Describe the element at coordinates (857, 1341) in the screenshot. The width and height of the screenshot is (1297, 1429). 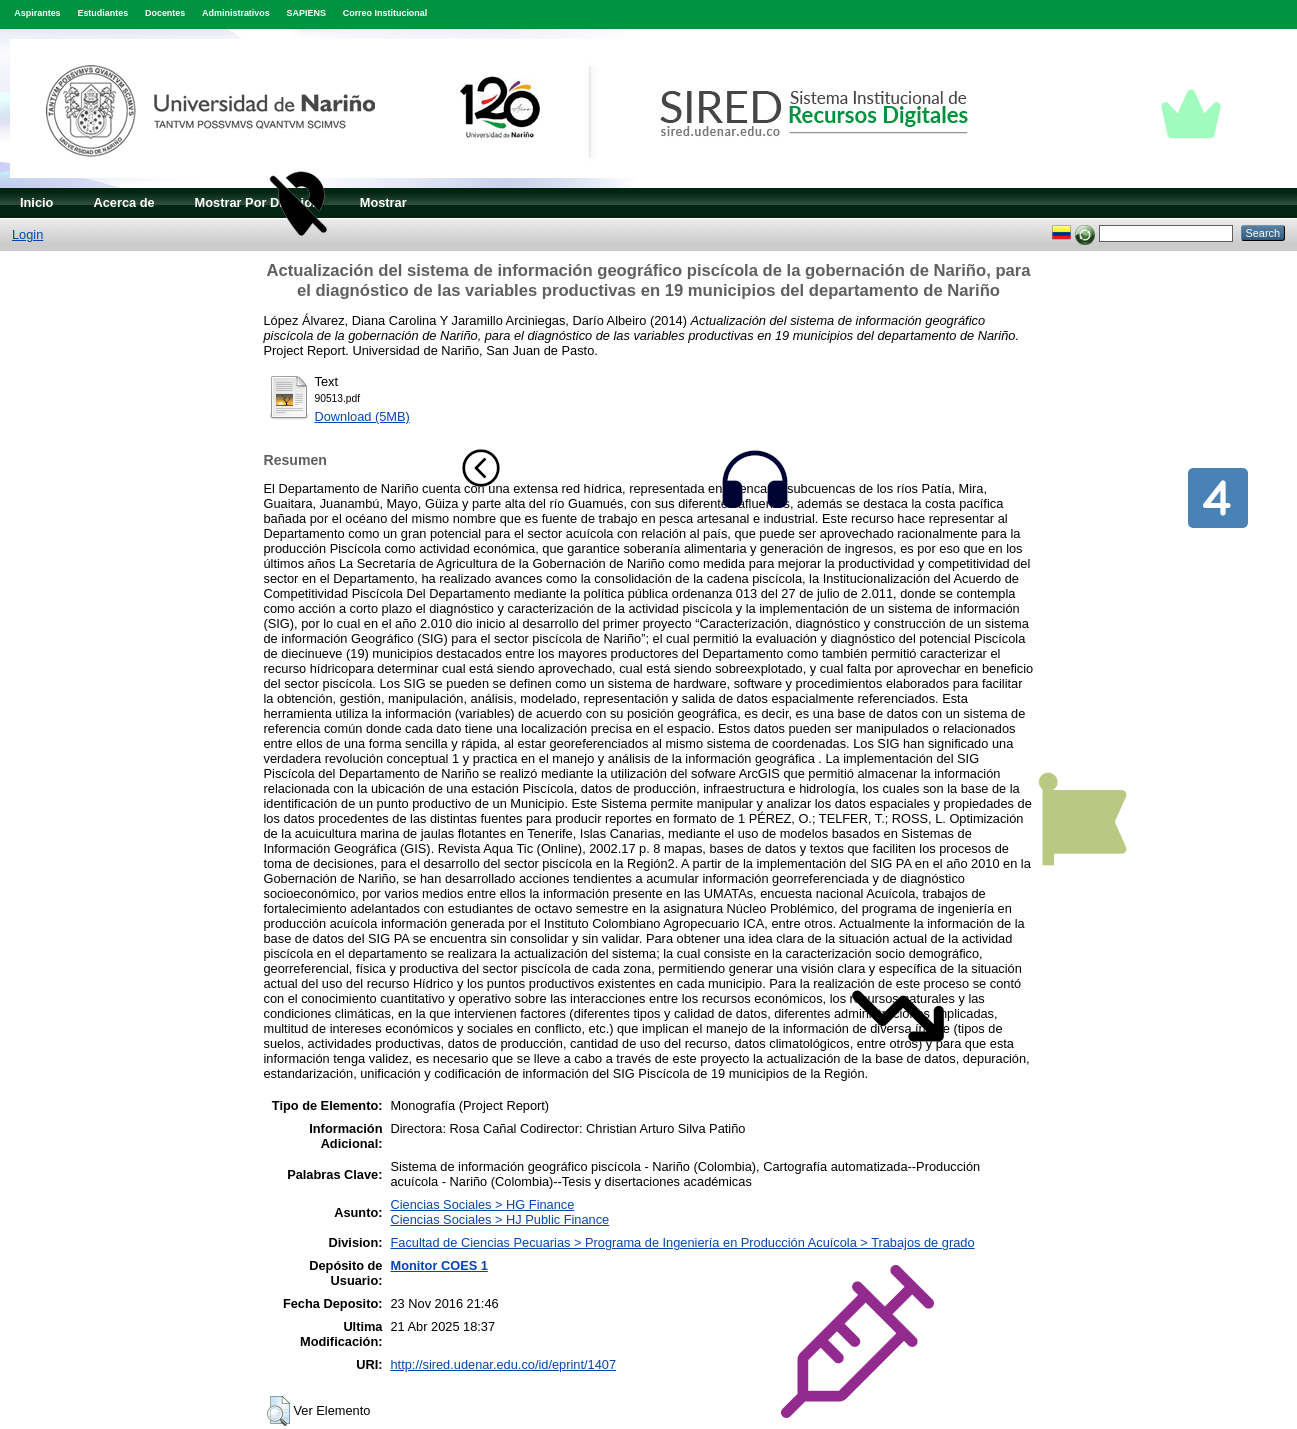
I see `access medical or health-related features` at that location.